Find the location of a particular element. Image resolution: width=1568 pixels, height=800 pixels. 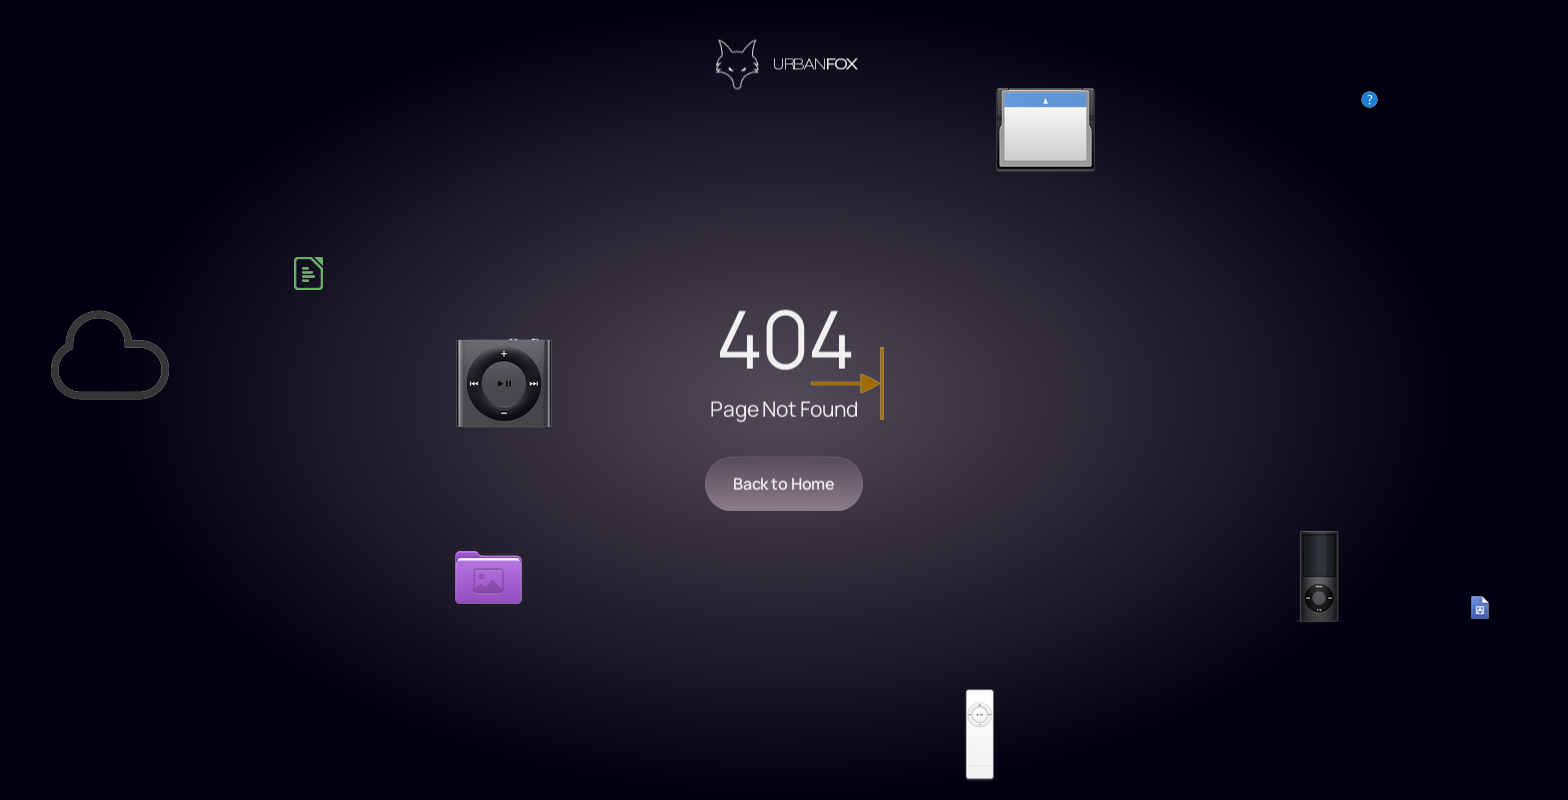

open your images folder is located at coordinates (488, 577).